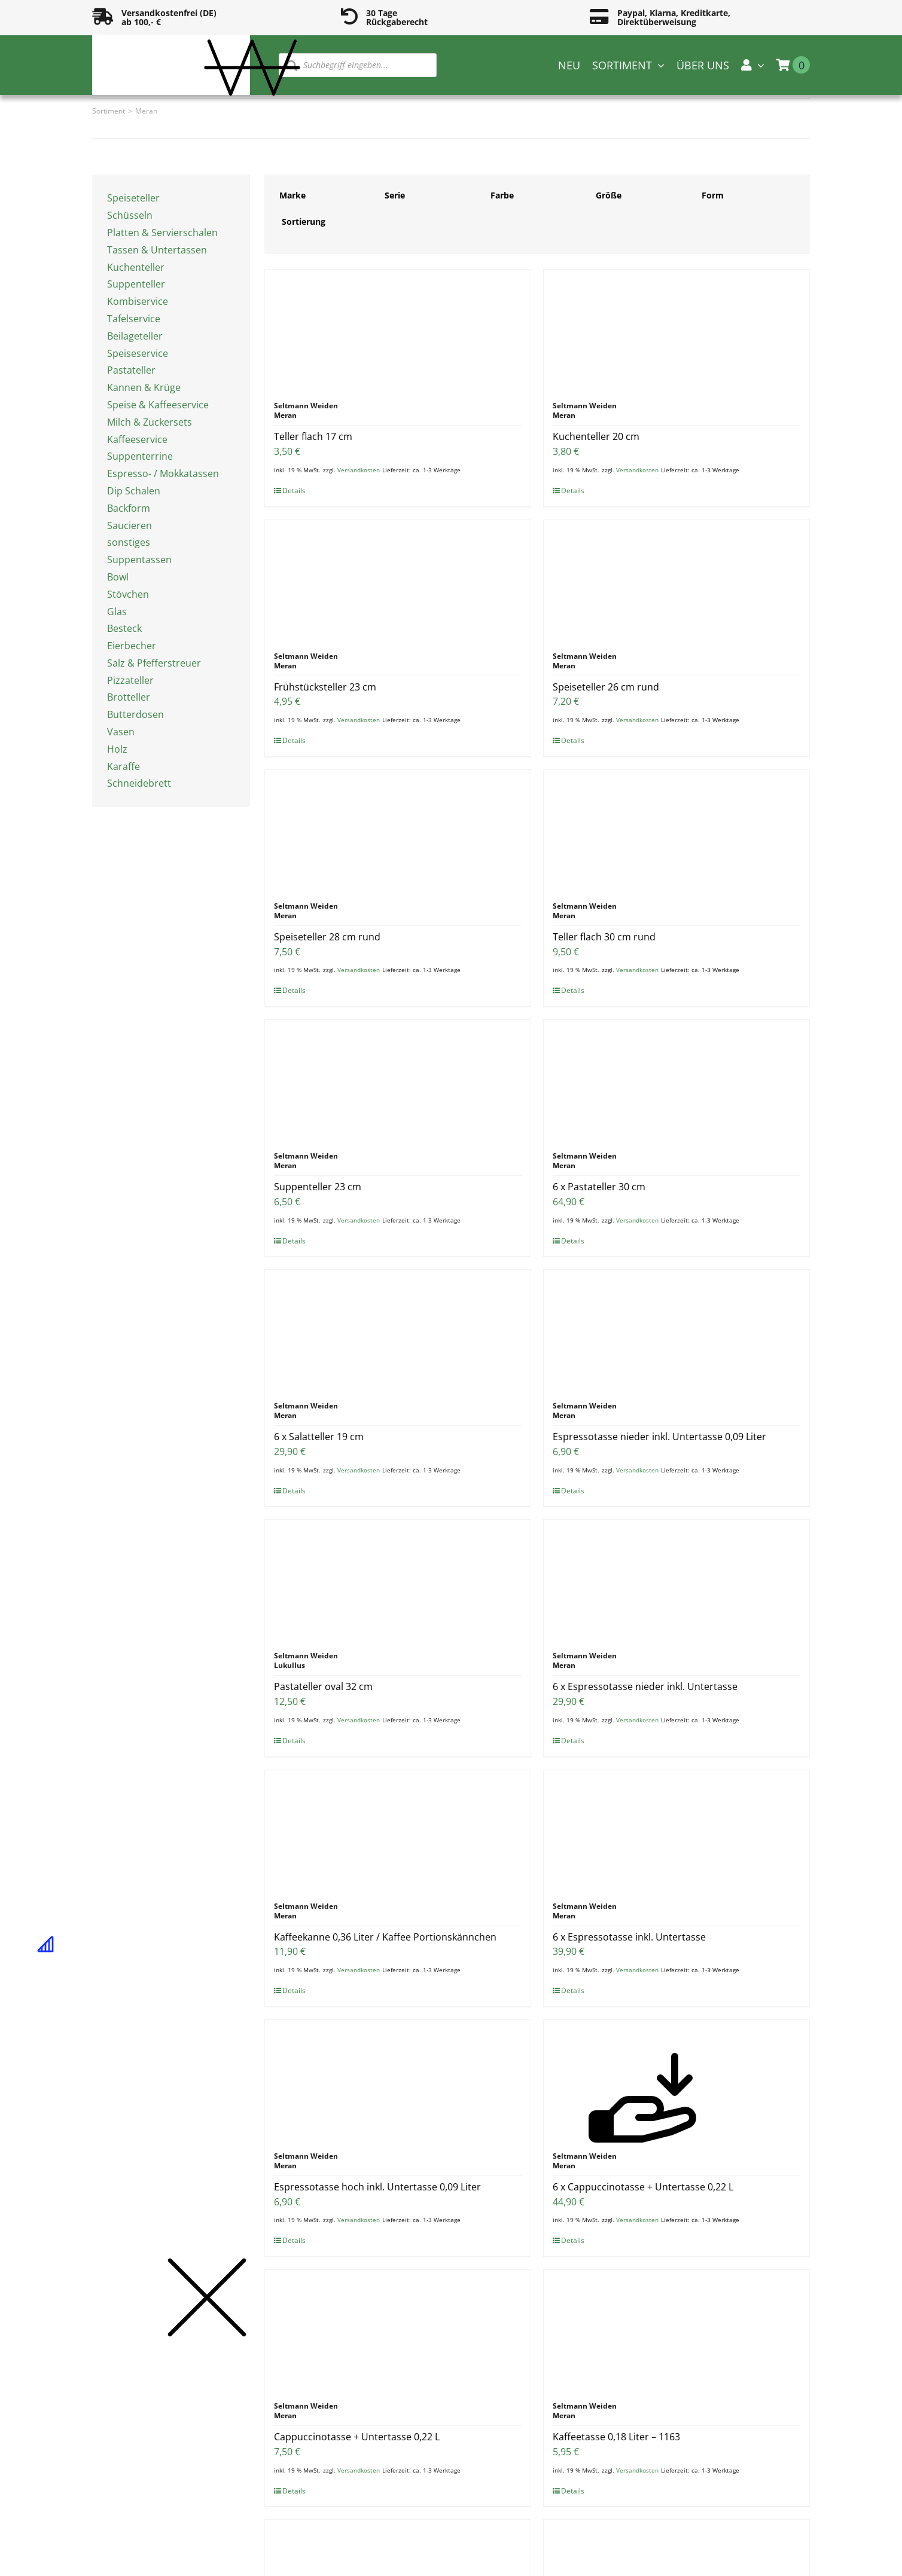 This screenshot has width=902, height=2576. Describe the element at coordinates (252, 64) in the screenshot. I see `indicates south korean won currency` at that location.